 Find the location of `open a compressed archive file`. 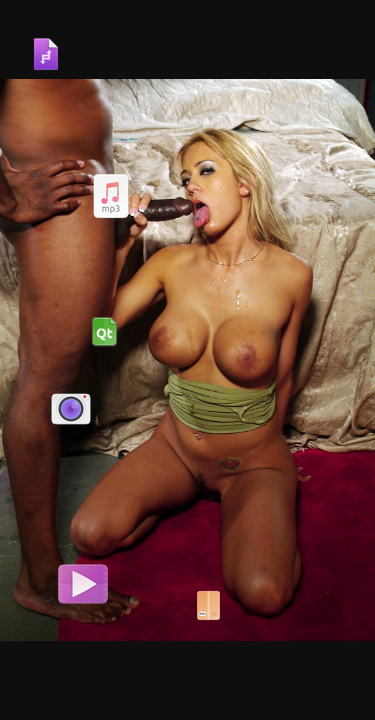

open a compressed archive file is located at coordinates (208, 605).